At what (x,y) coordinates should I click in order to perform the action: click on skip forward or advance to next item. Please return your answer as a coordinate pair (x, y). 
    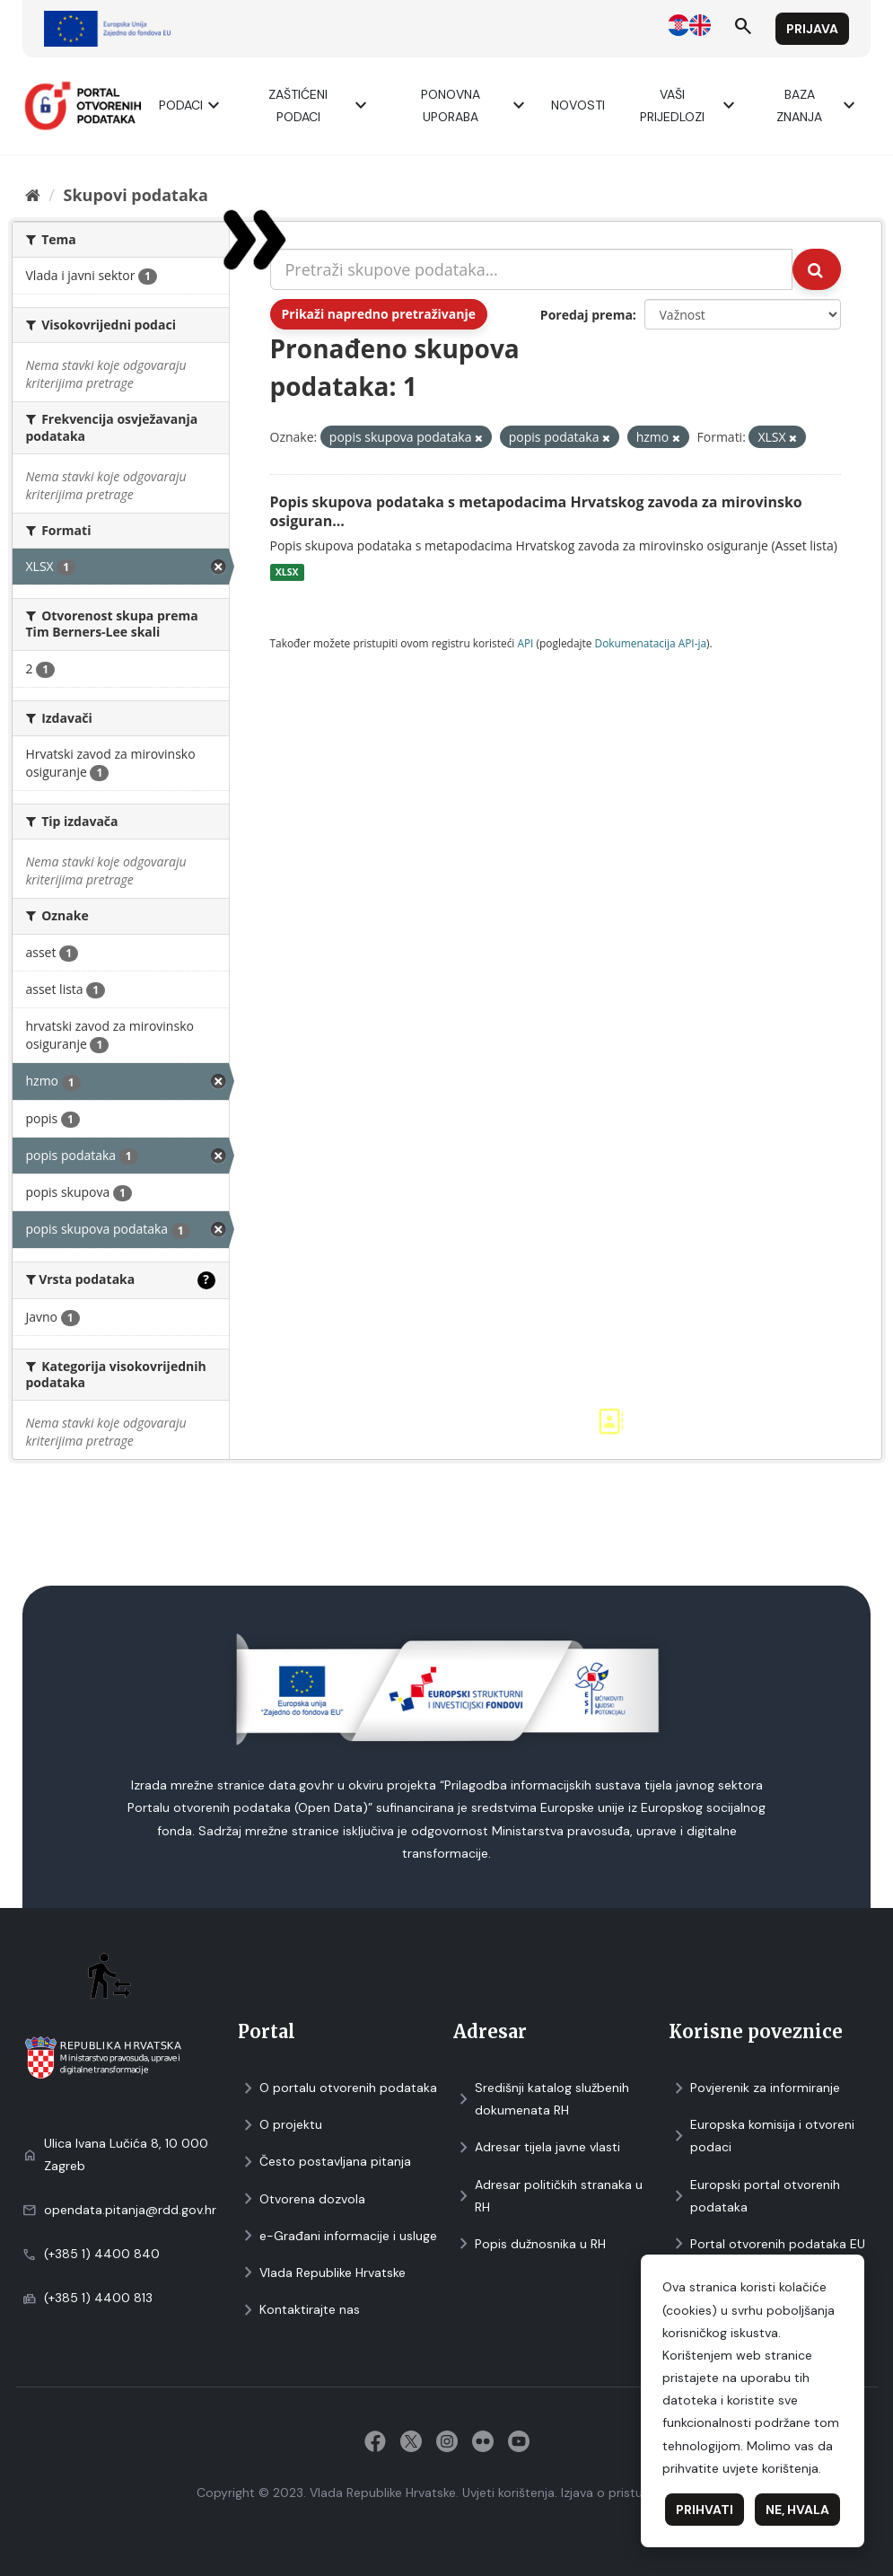
    Looking at the image, I should click on (250, 240).